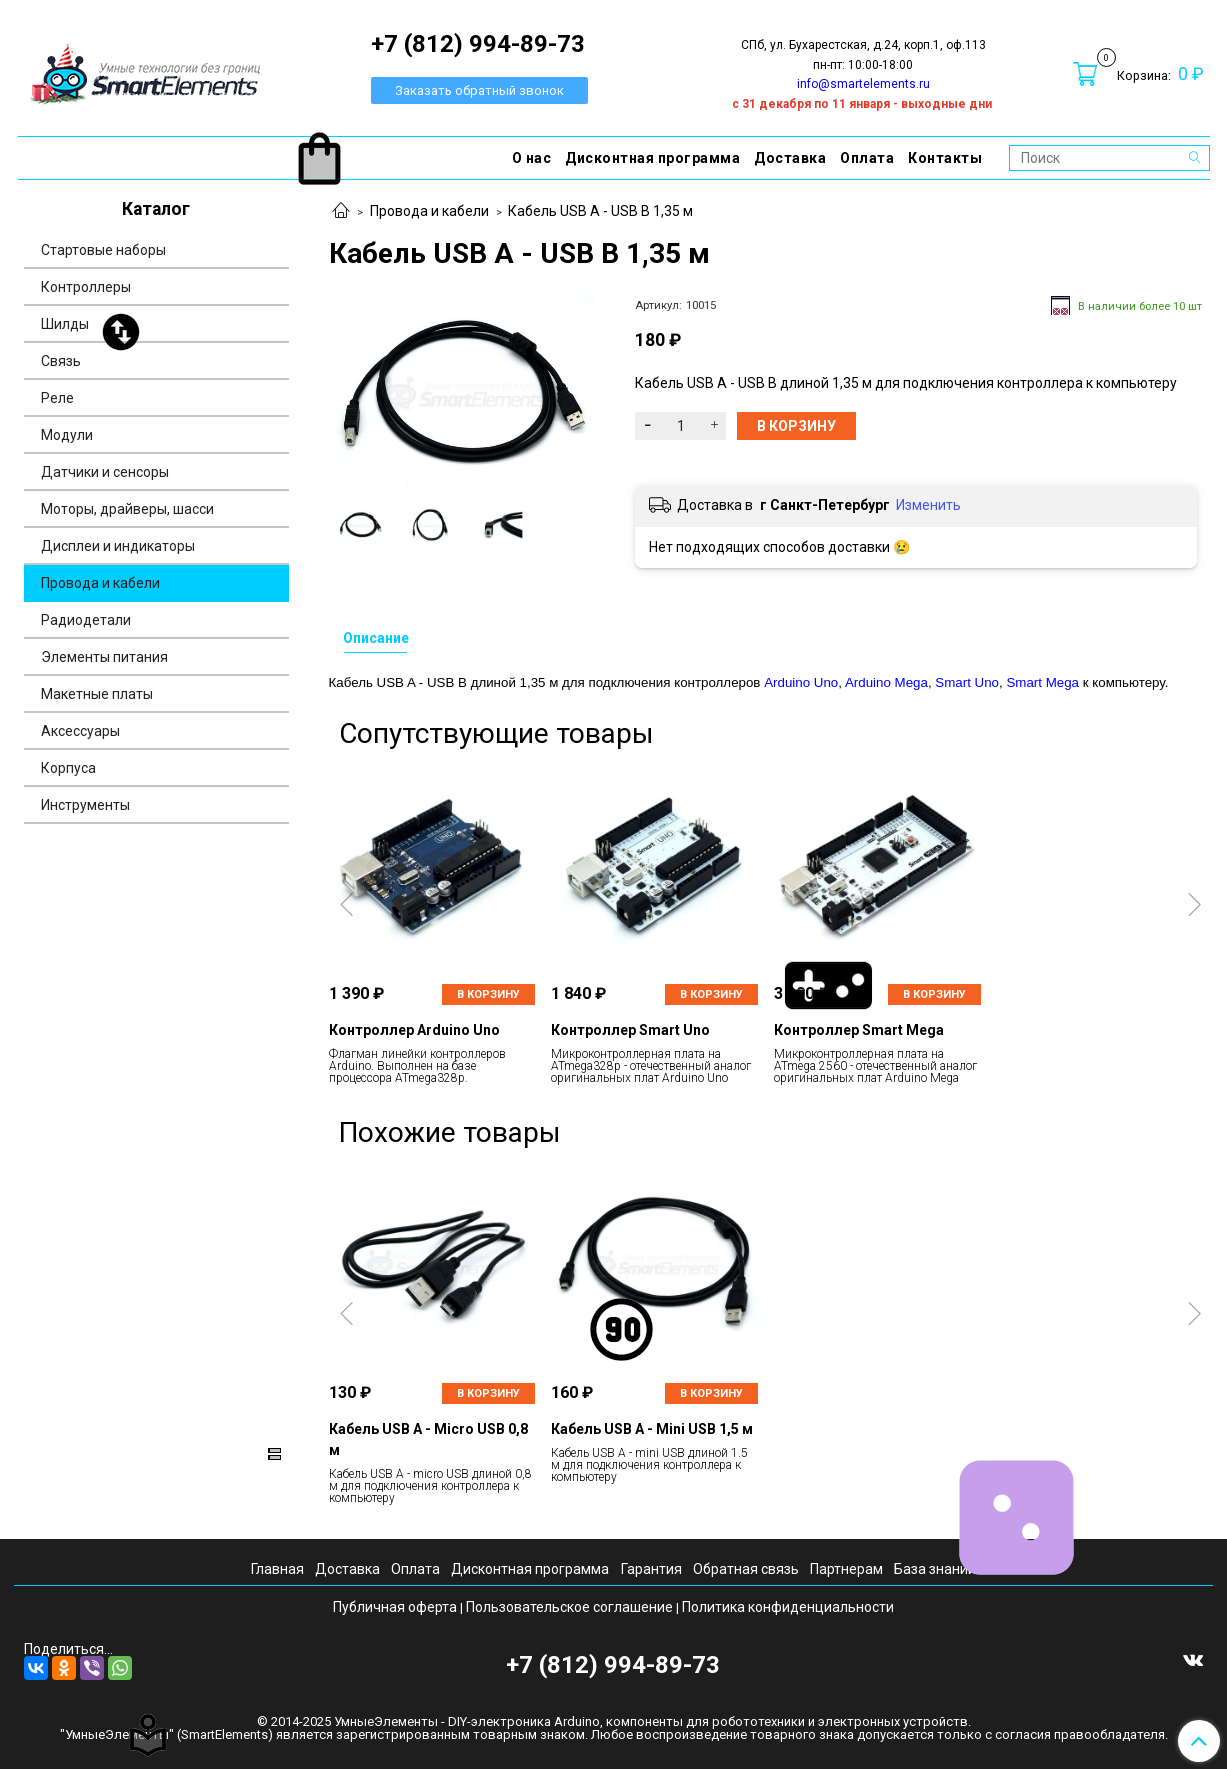  What do you see at coordinates (828, 985) in the screenshot?
I see `access games or gaming features` at bounding box center [828, 985].